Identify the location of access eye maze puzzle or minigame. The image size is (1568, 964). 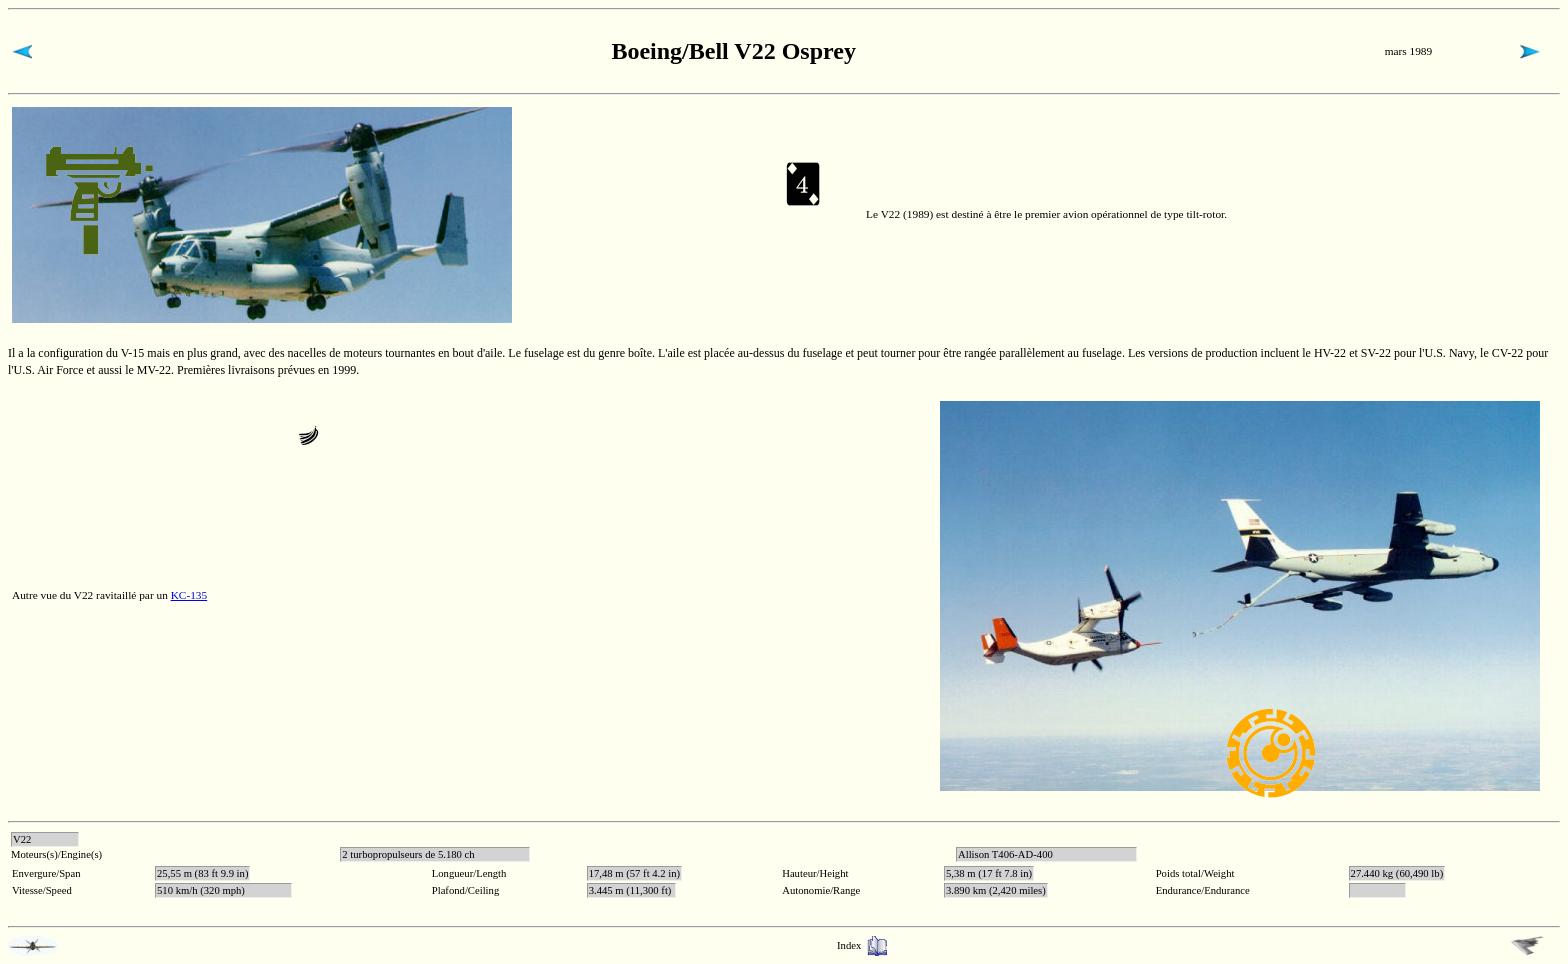
(1271, 753).